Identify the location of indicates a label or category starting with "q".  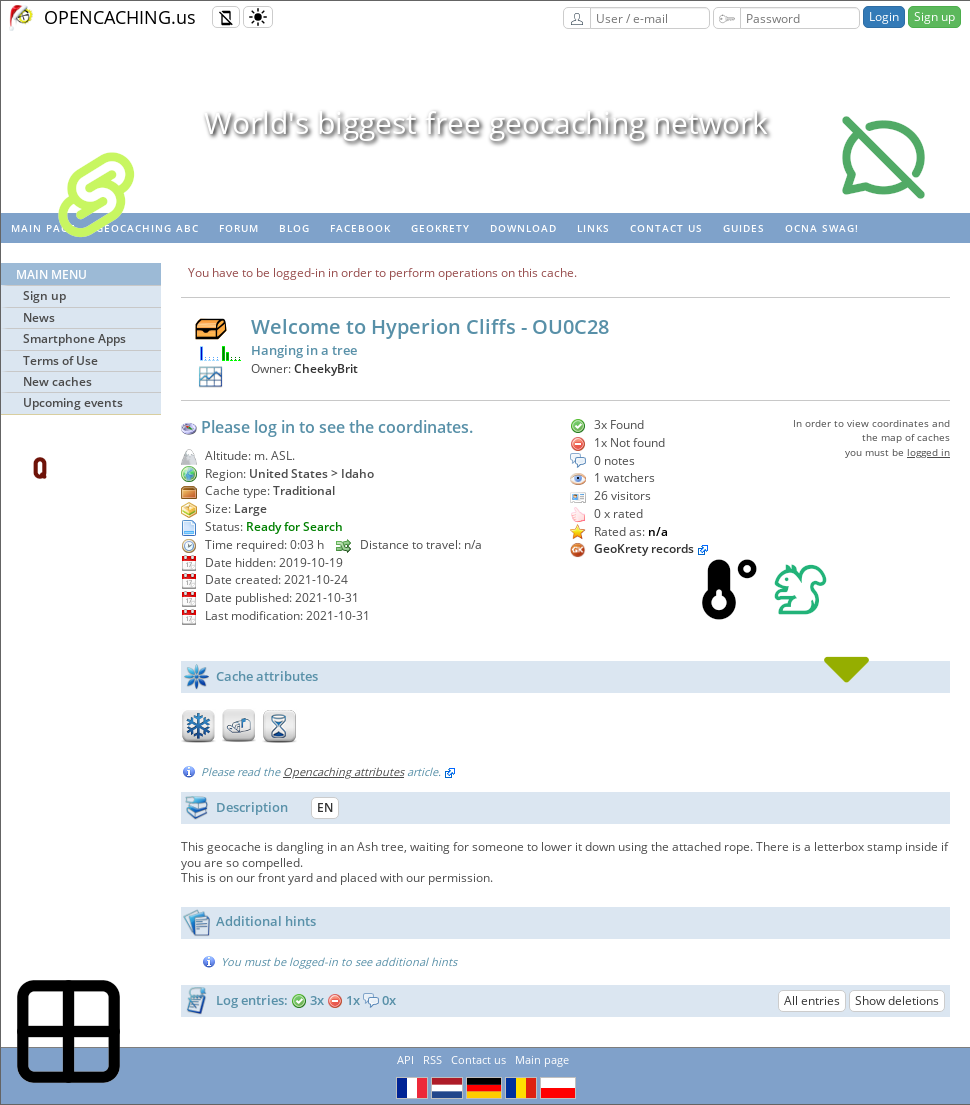
(40, 468).